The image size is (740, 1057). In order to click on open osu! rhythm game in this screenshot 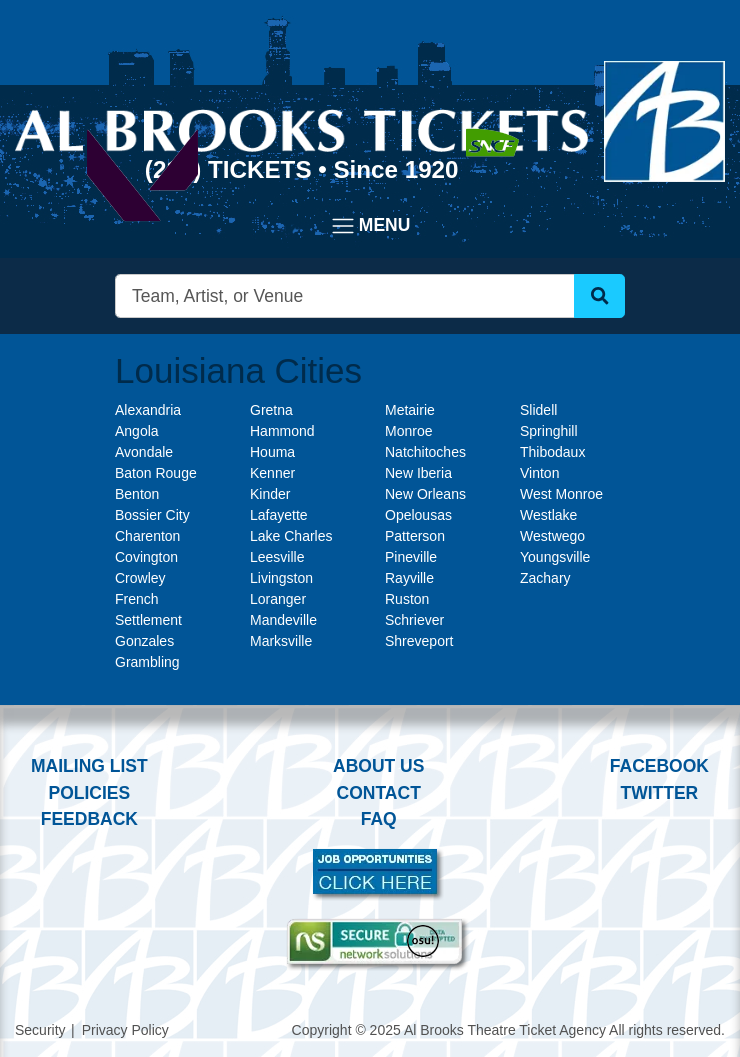, I will do `click(423, 941)`.